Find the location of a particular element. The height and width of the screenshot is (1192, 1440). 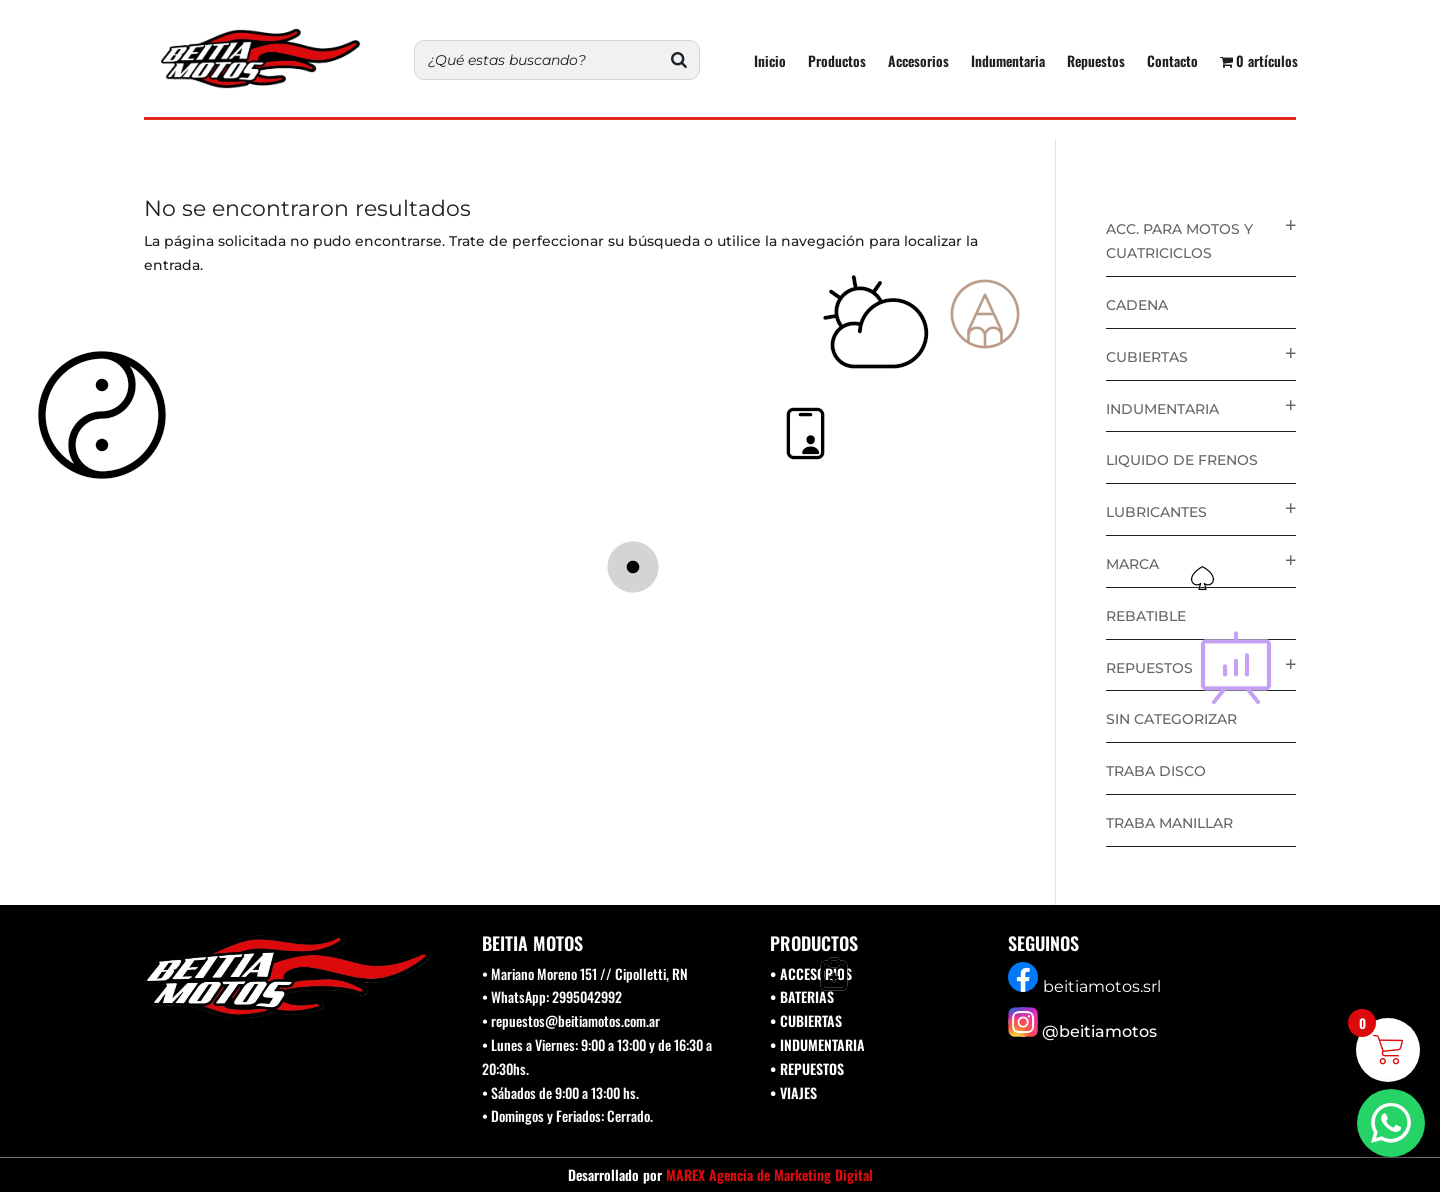

edit or modify content is located at coordinates (985, 314).